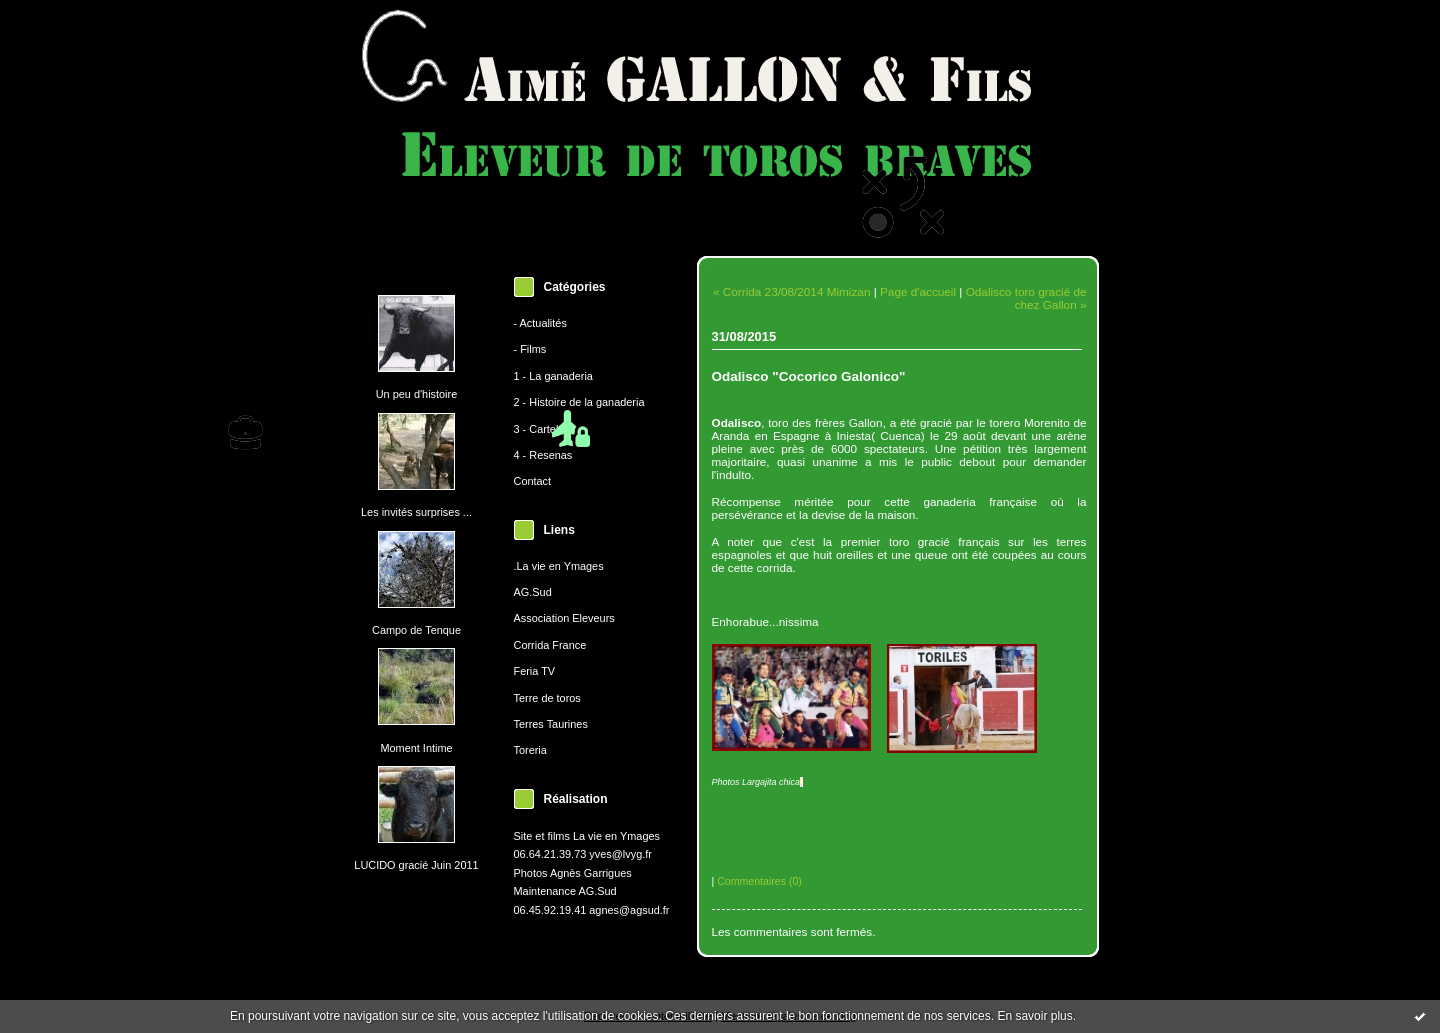  What do you see at coordinates (569, 428) in the screenshot?
I see `airplane mode is locked or restricted` at bounding box center [569, 428].